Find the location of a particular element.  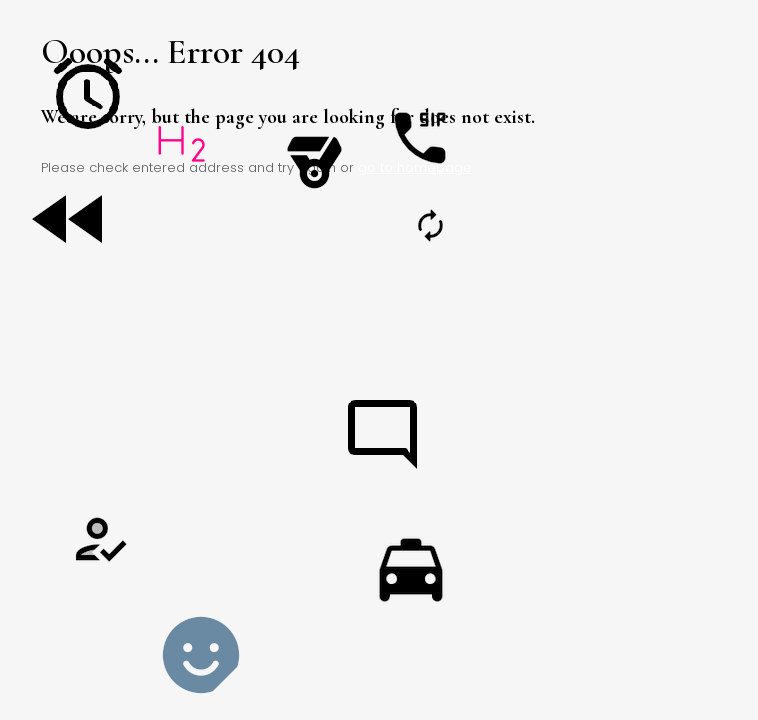

view achievements or awards is located at coordinates (314, 162).